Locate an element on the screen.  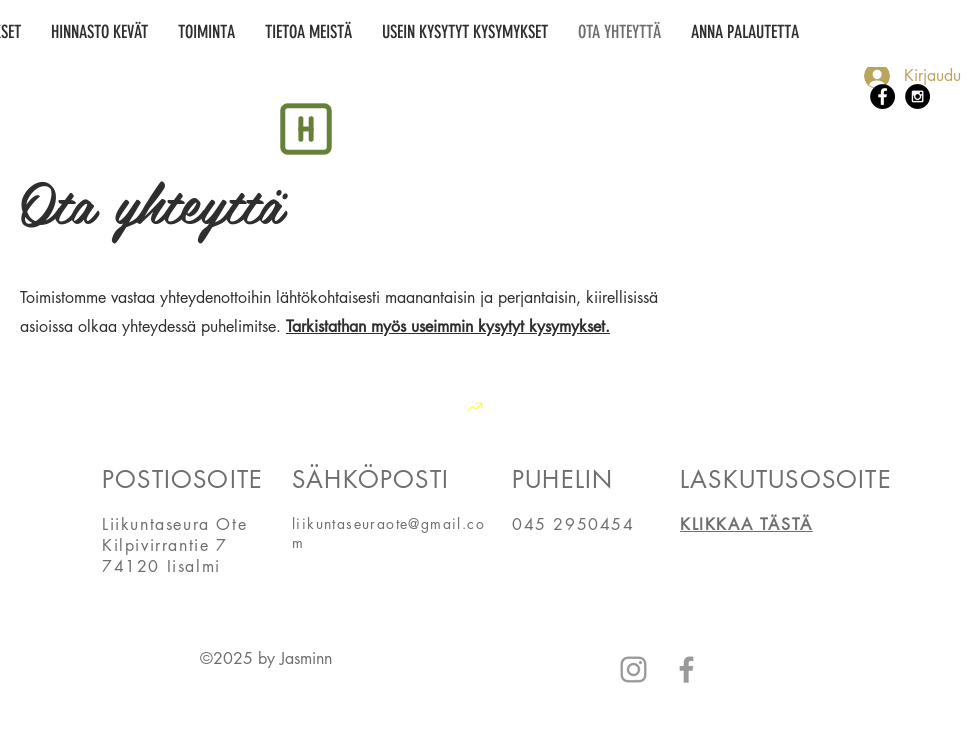
indicates a hospital or medical facility is located at coordinates (306, 129).